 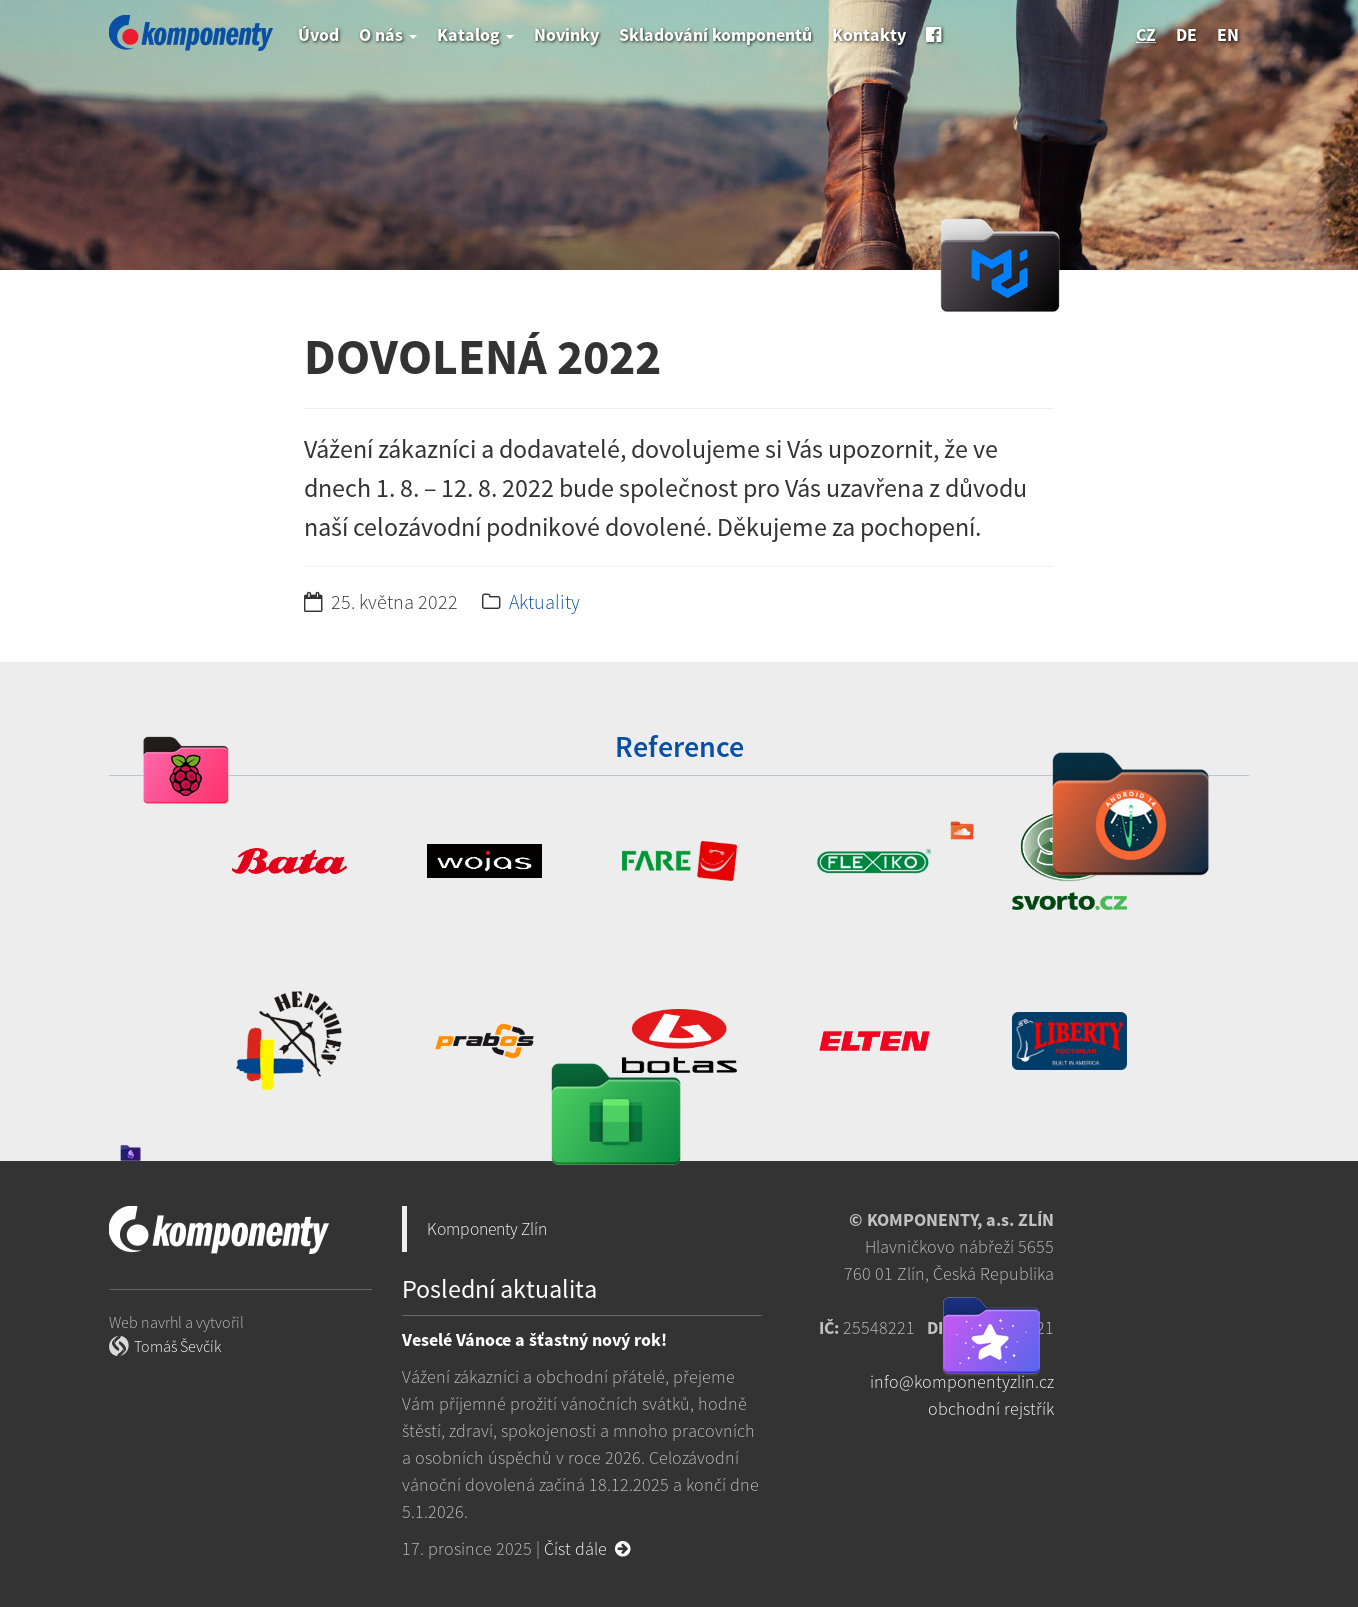 What do you see at coordinates (185, 772) in the screenshot?
I see `open raspberry pi project files` at bounding box center [185, 772].